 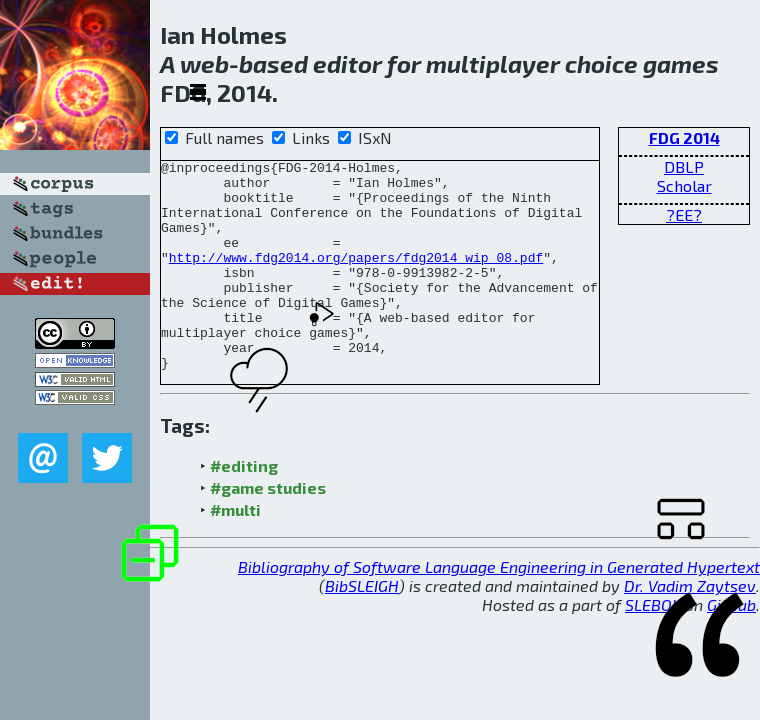 What do you see at coordinates (681, 519) in the screenshot?
I see `view code structure or hierarchy` at bounding box center [681, 519].